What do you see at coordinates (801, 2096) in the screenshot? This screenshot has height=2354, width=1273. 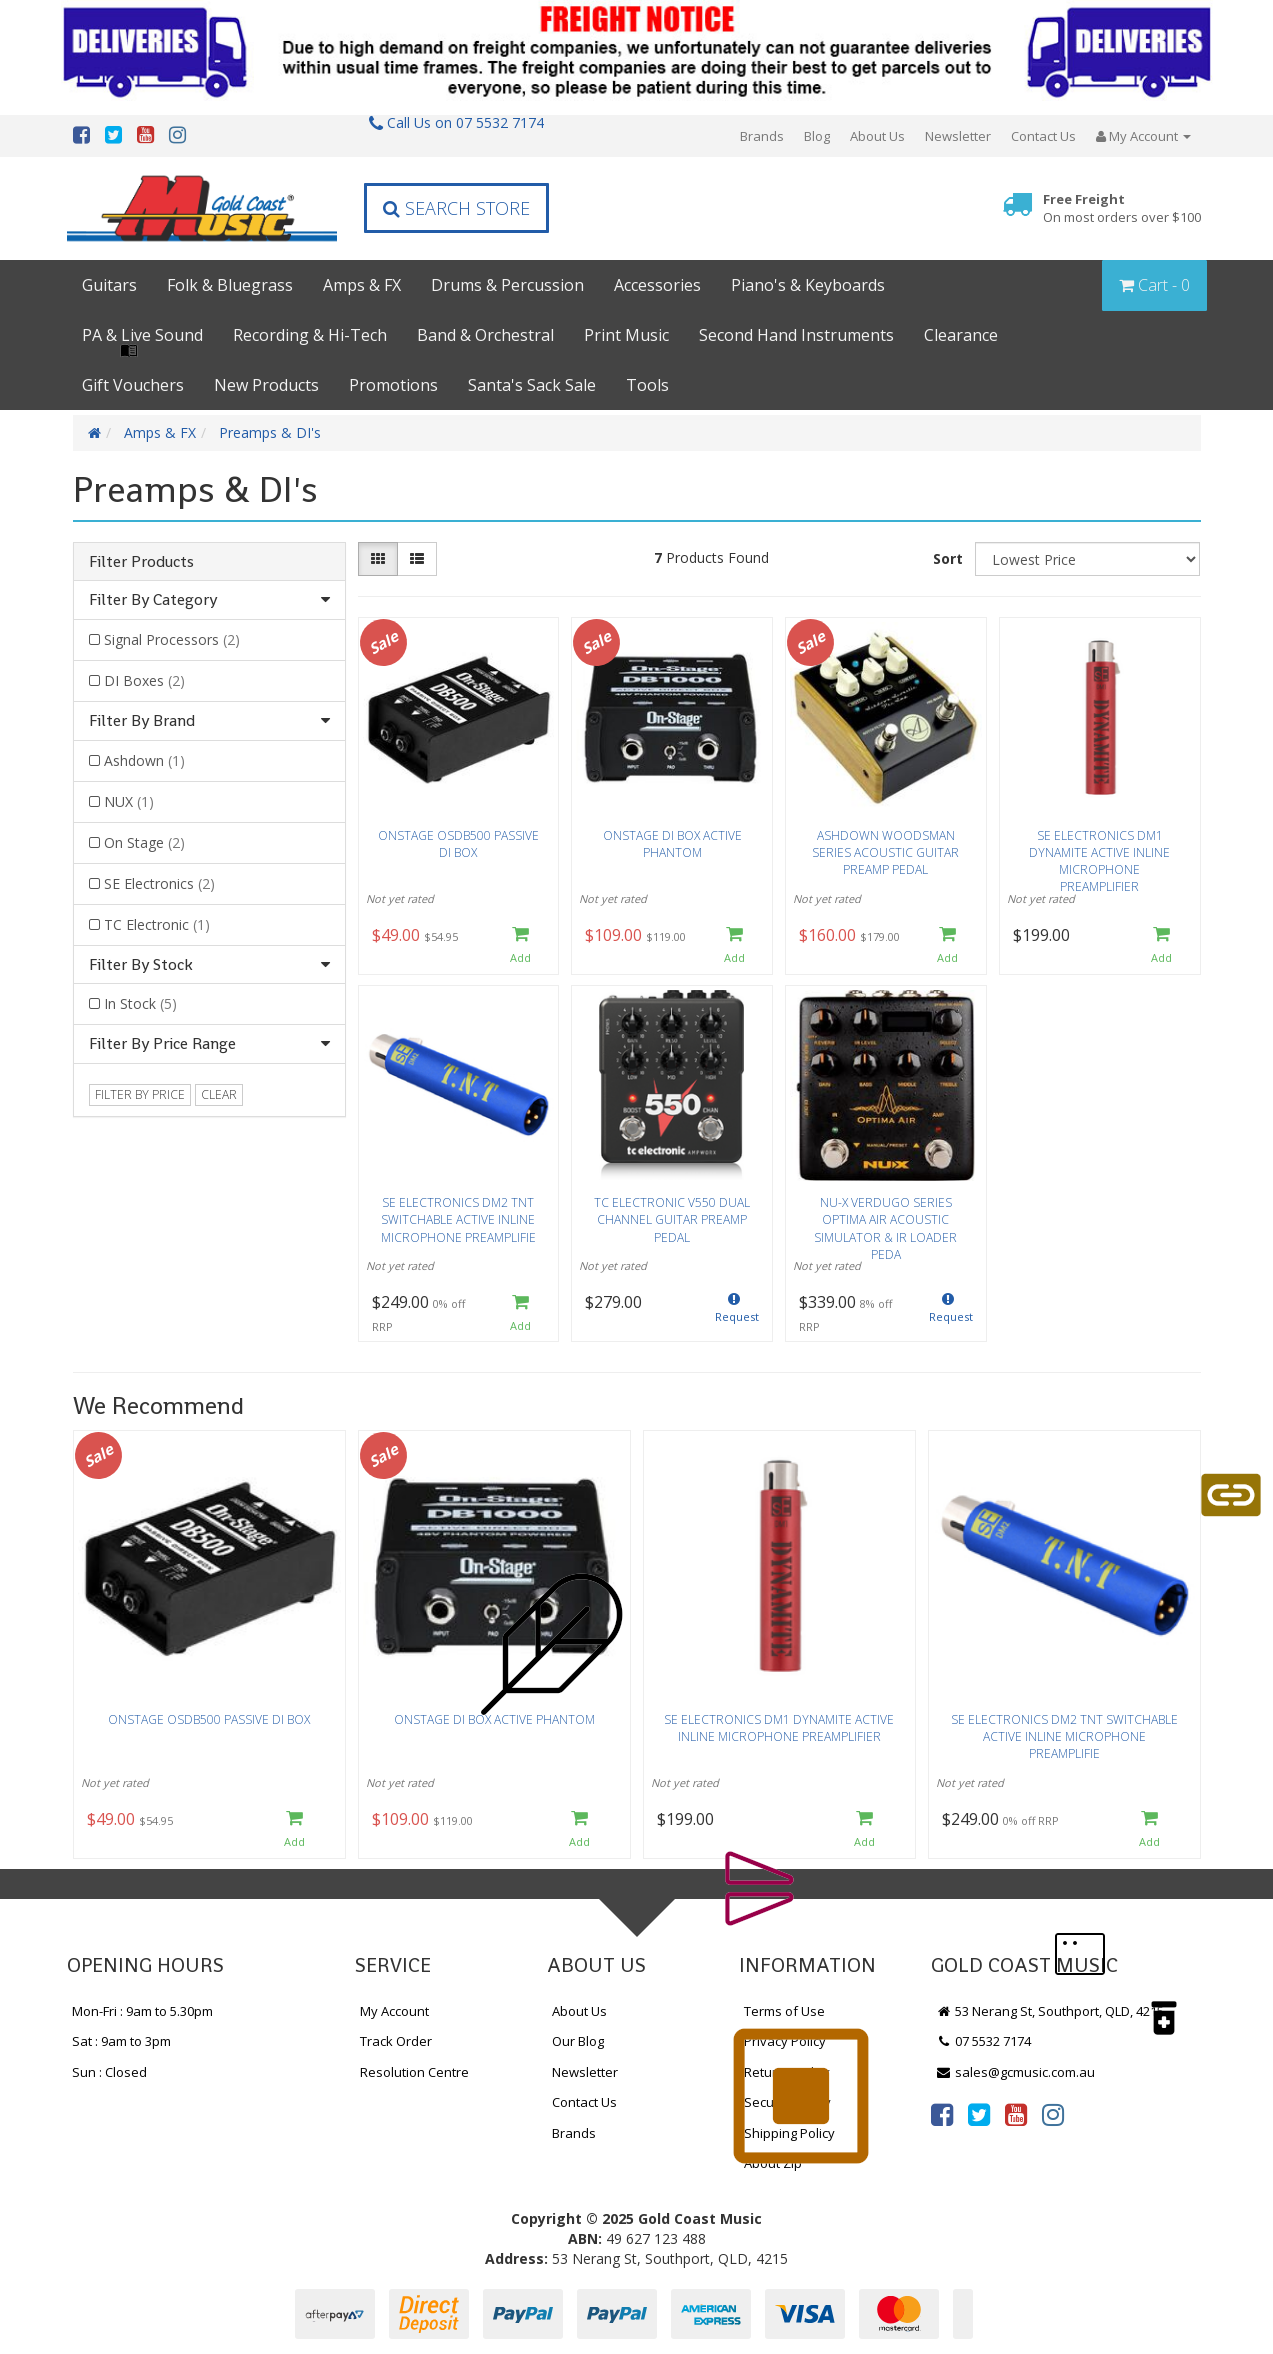 I see `stop or halt media playback` at bounding box center [801, 2096].